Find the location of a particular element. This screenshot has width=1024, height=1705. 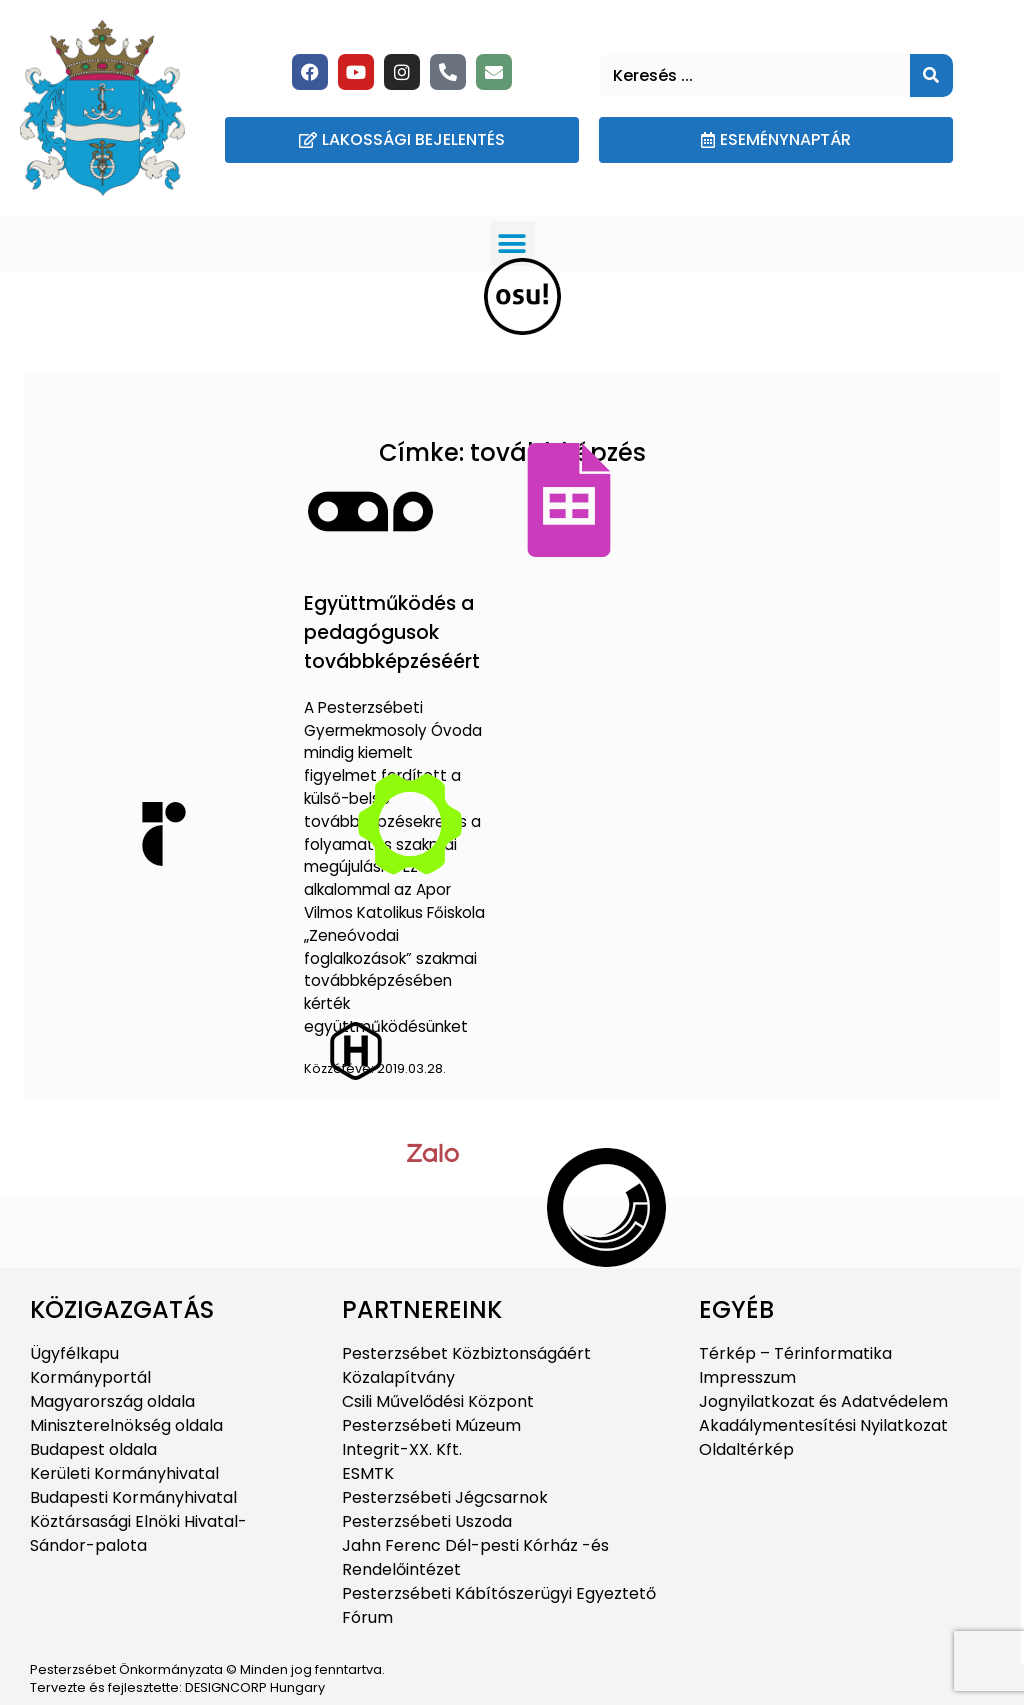

open Zalo messaging app is located at coordinates (433, 1153).